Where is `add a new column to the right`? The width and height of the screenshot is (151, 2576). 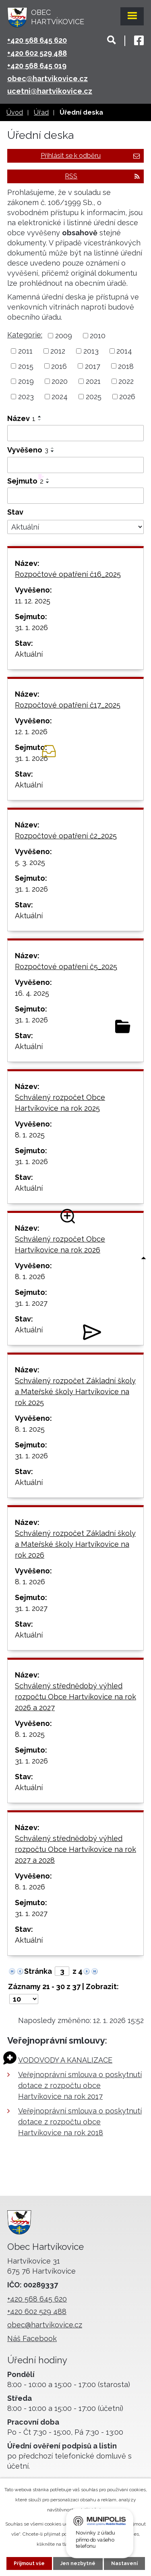
add a new column to the right is located at coordinates (41, 477).